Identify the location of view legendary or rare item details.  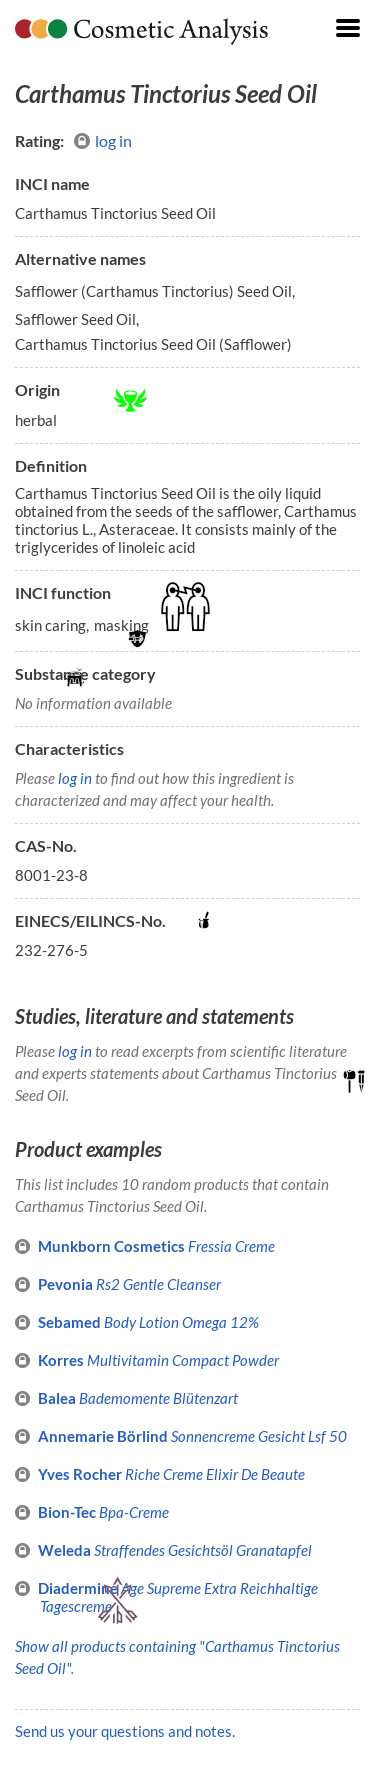
(130, 399).